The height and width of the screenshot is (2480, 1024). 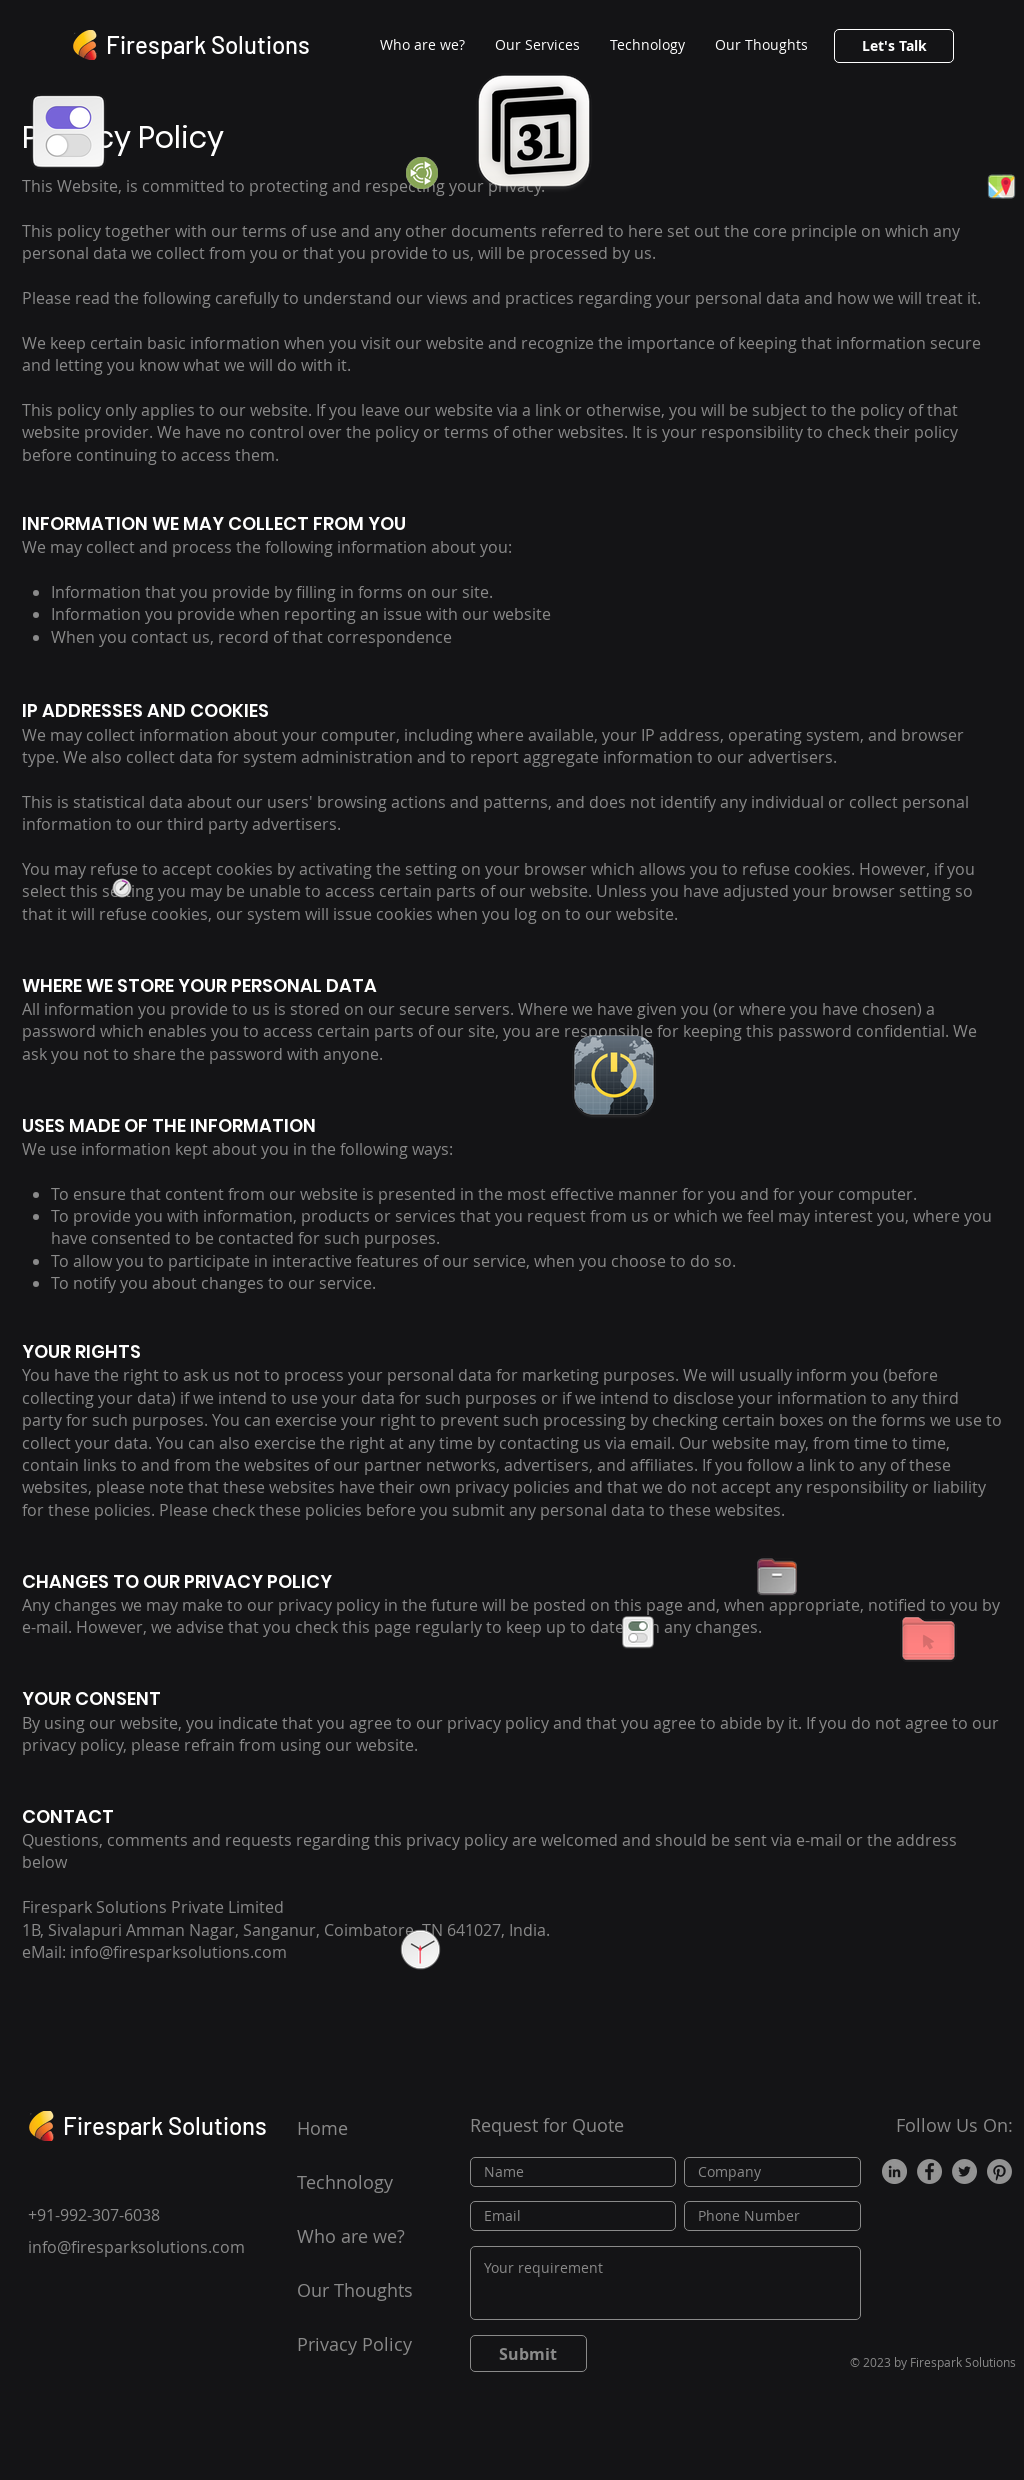 I want to click on launch the ubuntu mate desktop environment, so click(x=422, y=173).